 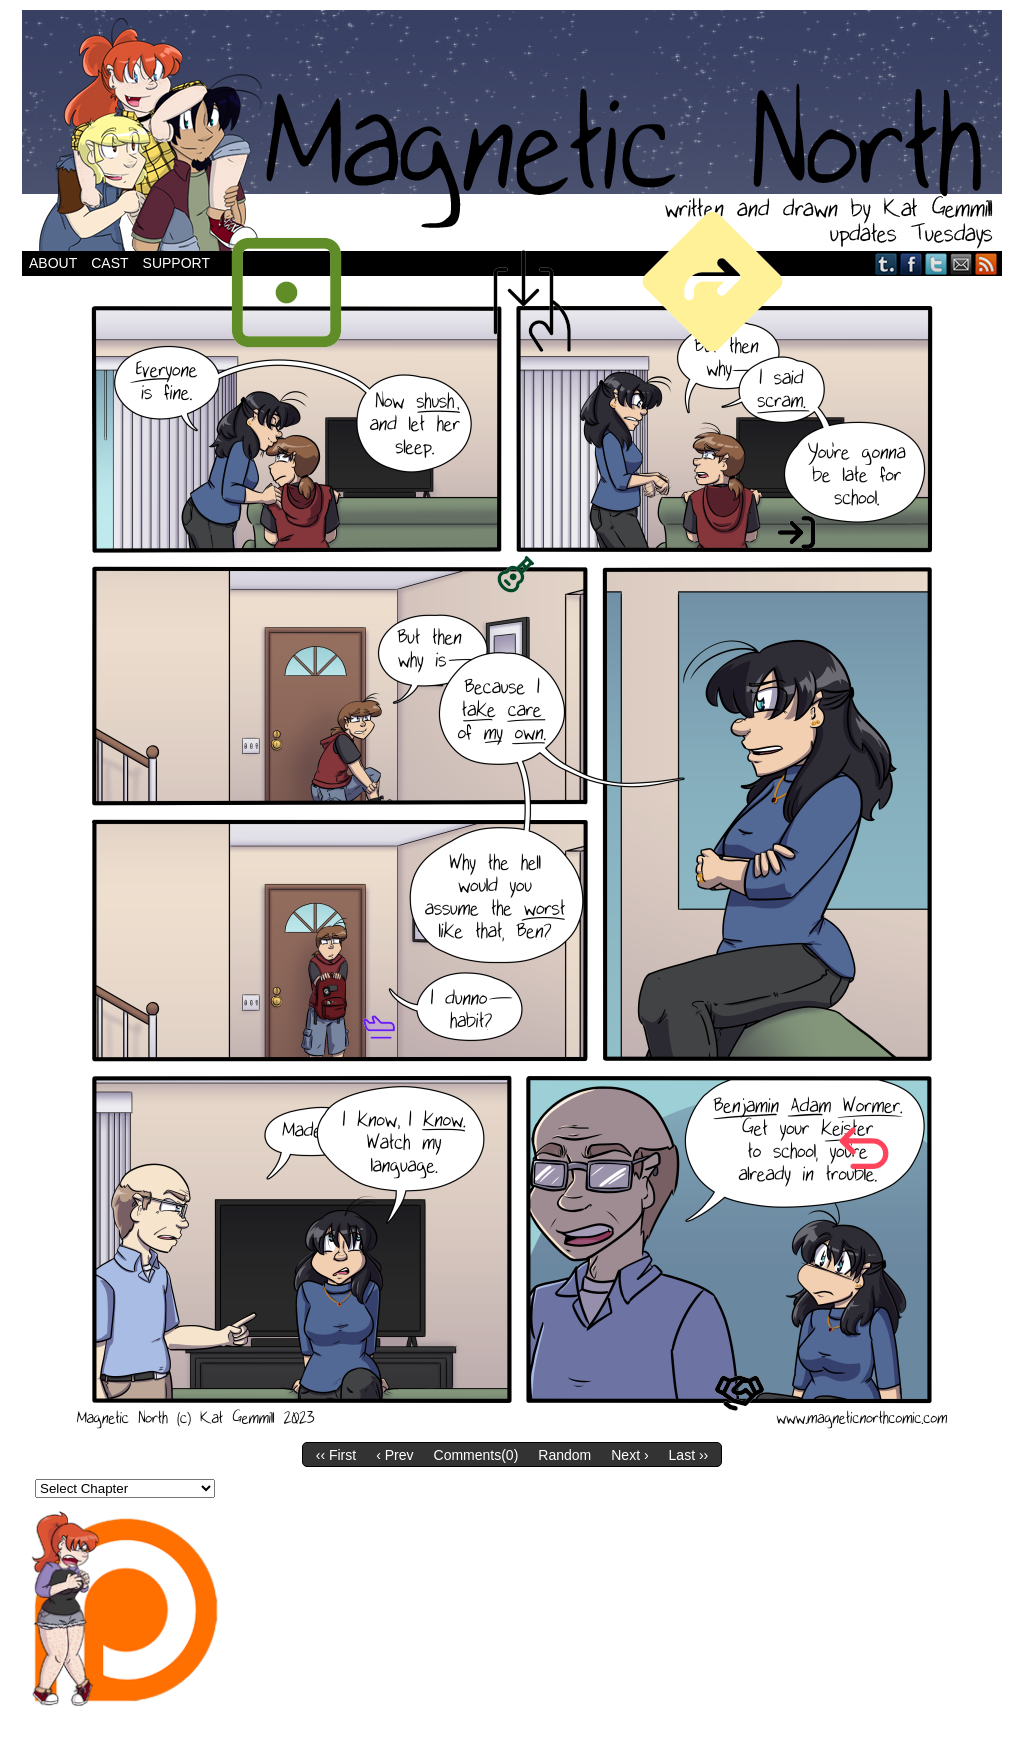 What do you see at coordinates (712, 281) in the screenshot?
I see `navigate to directions or routing options` at bounding box center [712, 281].